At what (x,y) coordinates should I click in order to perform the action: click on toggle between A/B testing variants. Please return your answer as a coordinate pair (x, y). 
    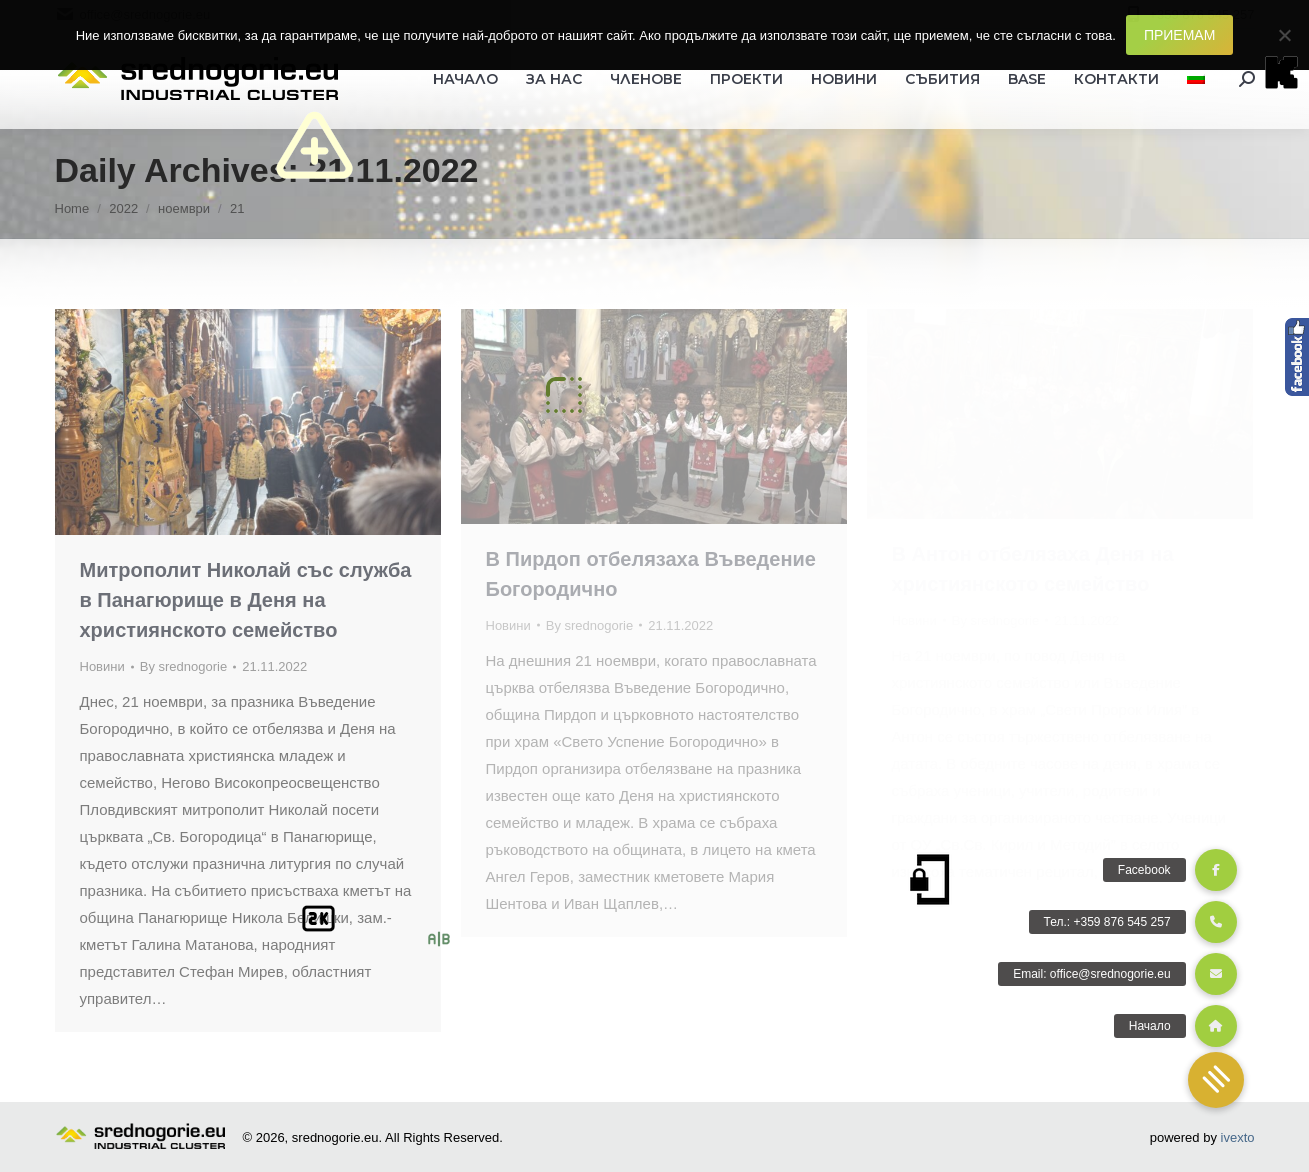
    Looking at the image, I should click on (439, 939).